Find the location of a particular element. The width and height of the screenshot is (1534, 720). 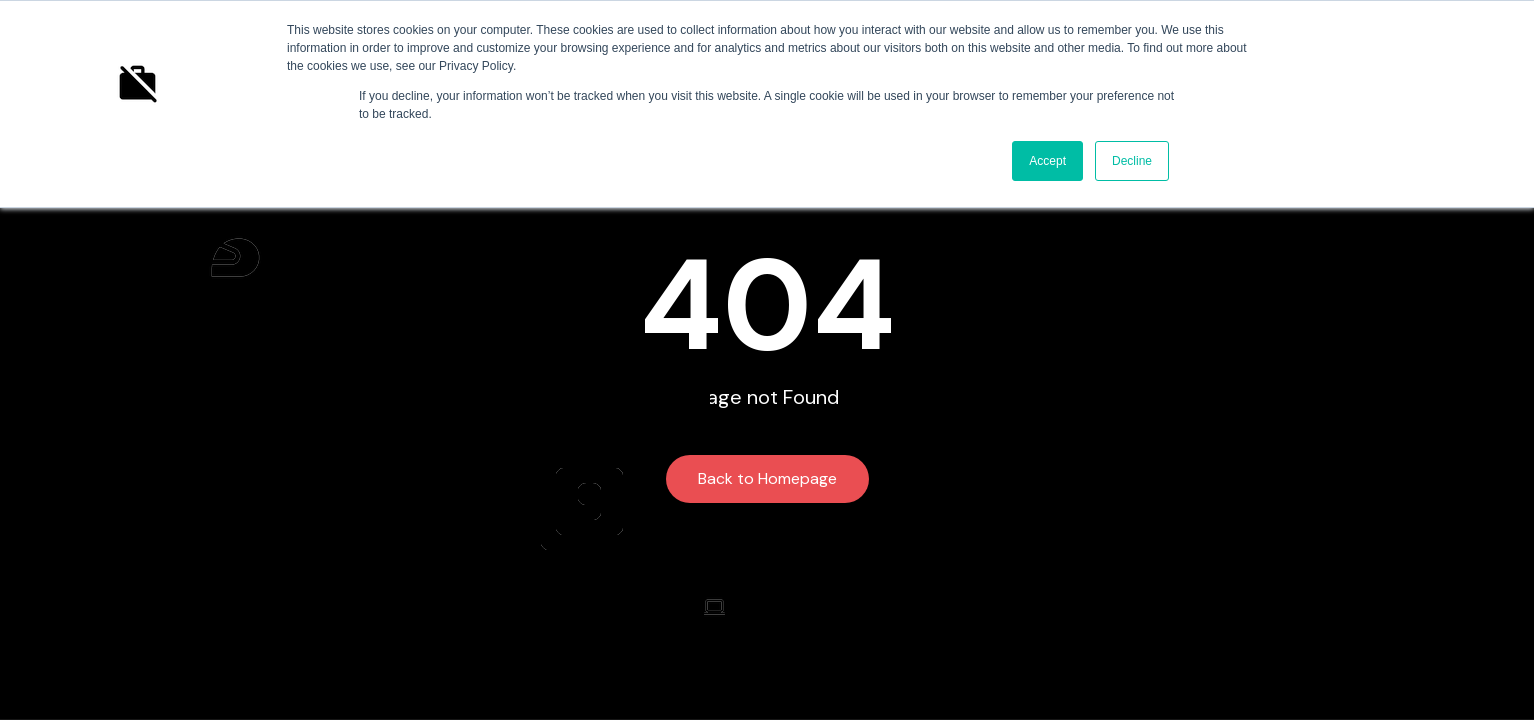

disable work mode or work profile is located at coordinates (137, 83).